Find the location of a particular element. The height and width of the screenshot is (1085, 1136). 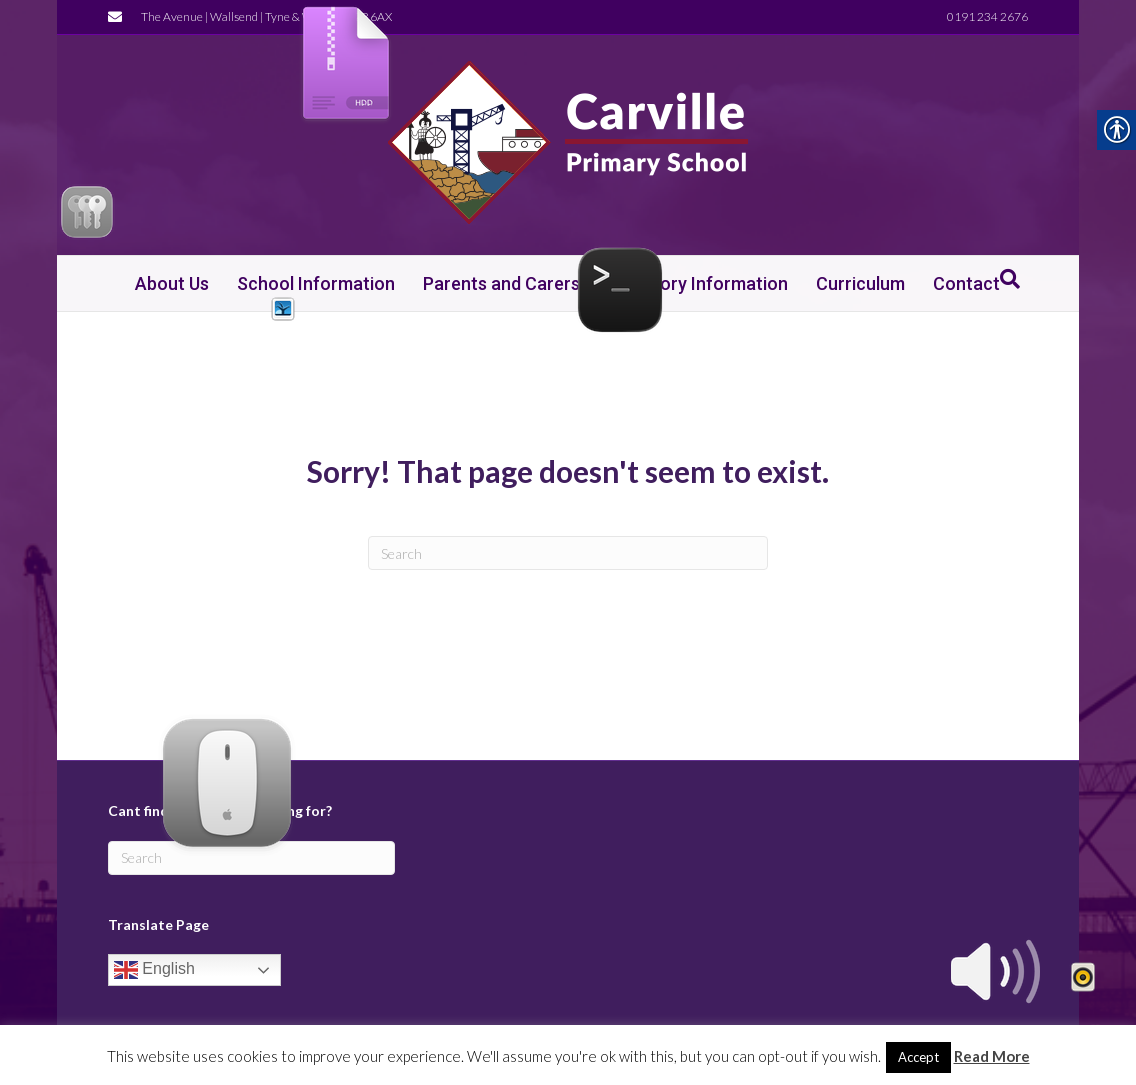

indicates low volume level is located at coordinates (995, 971).